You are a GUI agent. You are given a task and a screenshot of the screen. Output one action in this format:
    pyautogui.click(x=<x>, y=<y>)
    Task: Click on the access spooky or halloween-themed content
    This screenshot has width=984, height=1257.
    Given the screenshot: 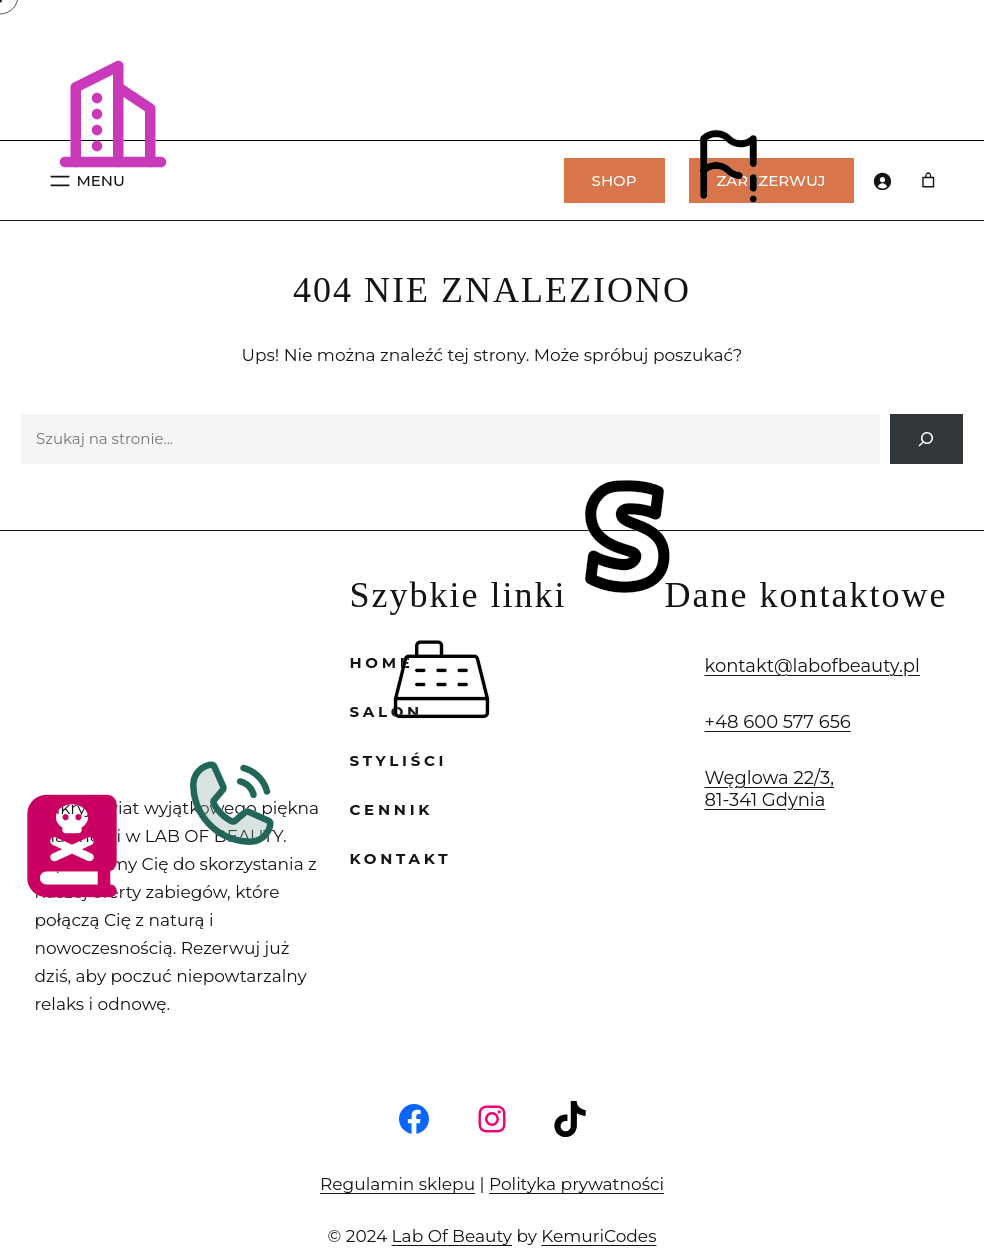 What is the action you would take?
    pyautogui.click(x=72, y=846)
    